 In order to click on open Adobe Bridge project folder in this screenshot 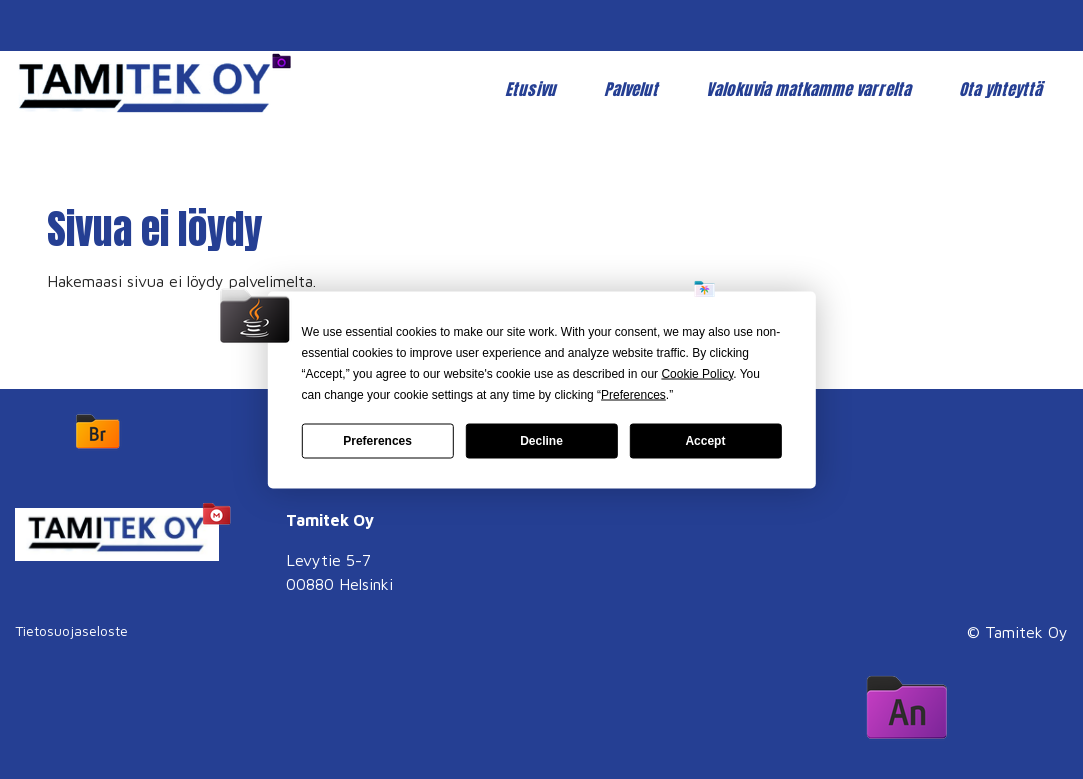, I will do `click(97, 432)`.